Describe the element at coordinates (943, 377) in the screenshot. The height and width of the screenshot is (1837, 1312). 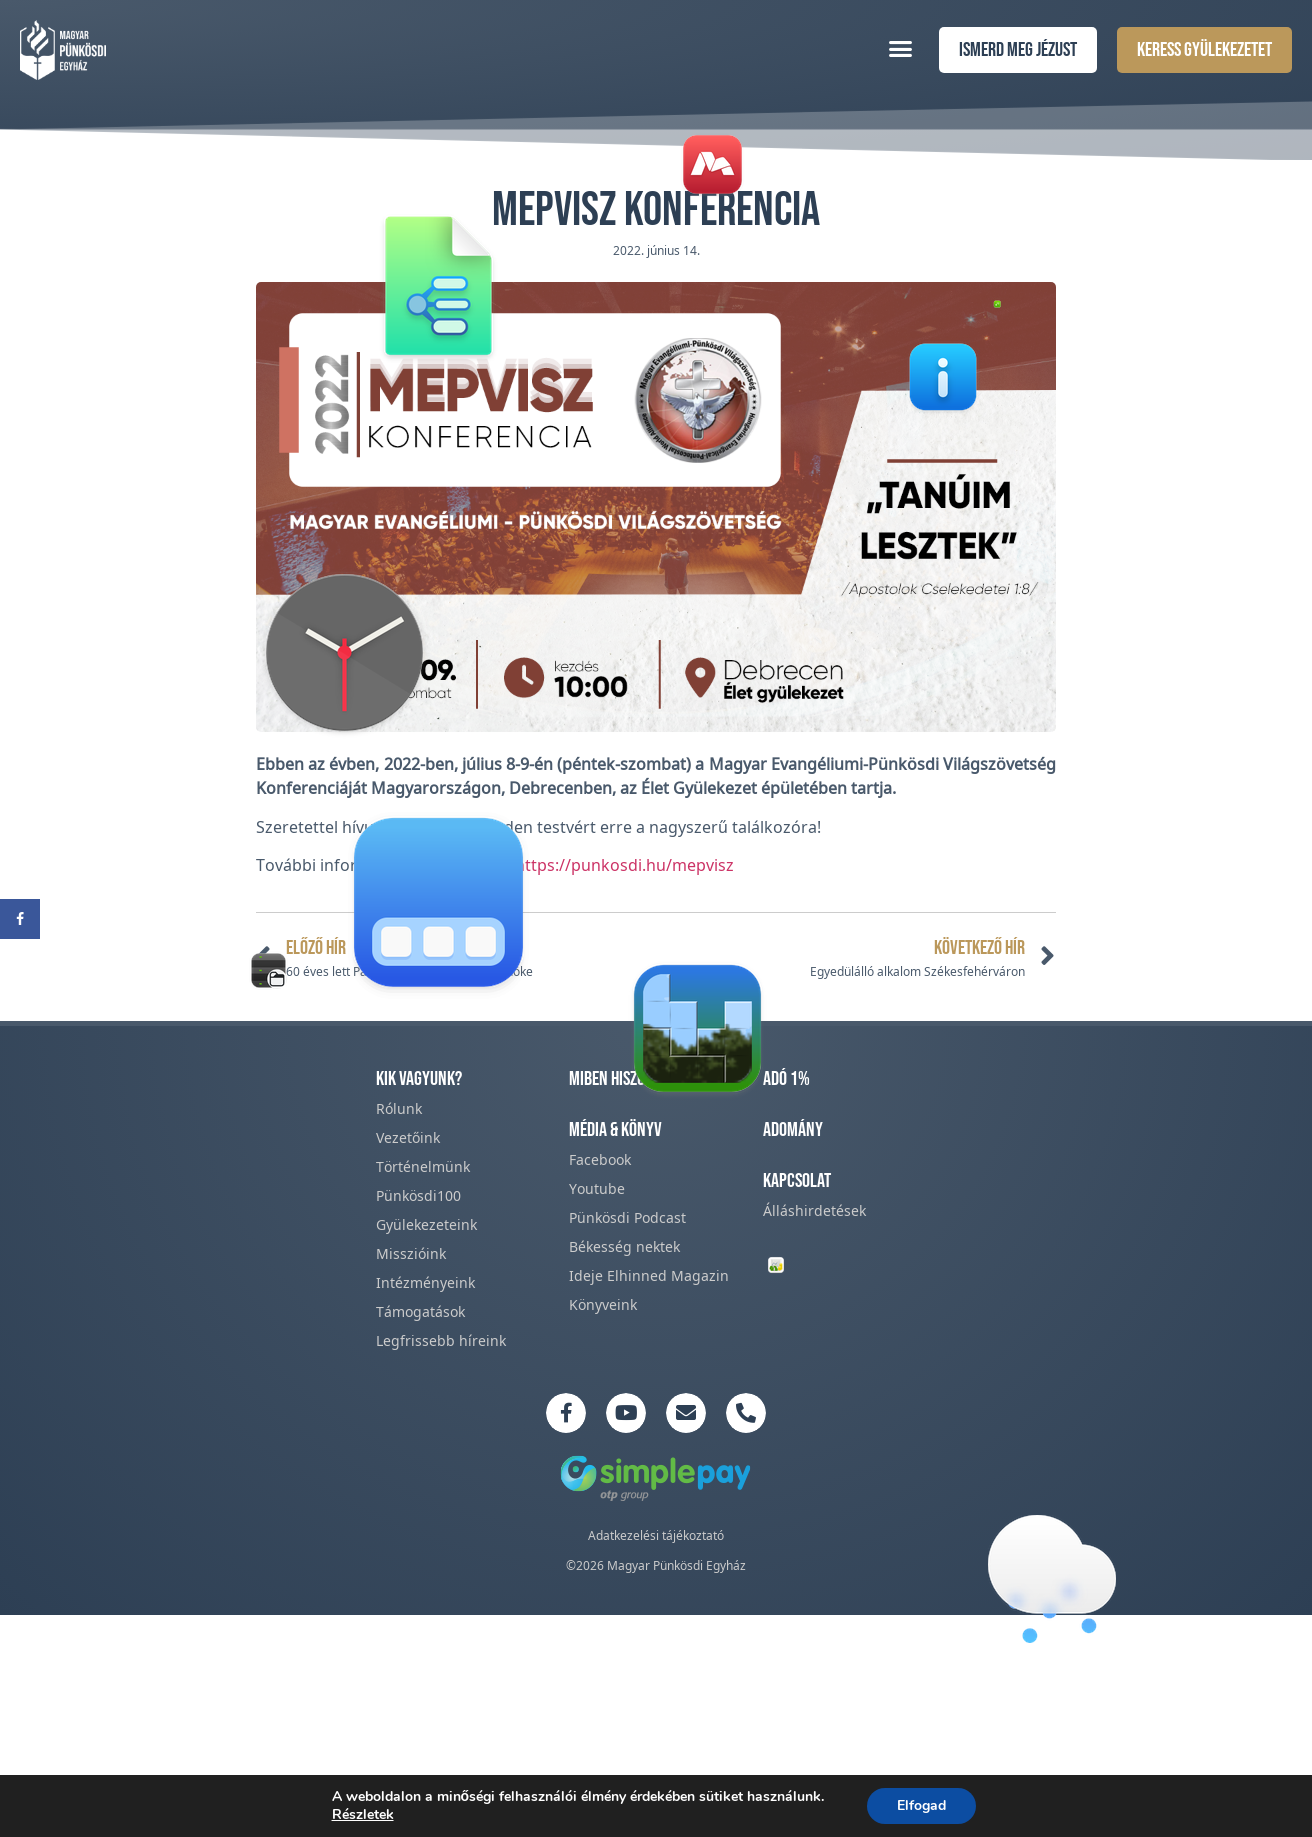
I see `view user profile information` at that location.